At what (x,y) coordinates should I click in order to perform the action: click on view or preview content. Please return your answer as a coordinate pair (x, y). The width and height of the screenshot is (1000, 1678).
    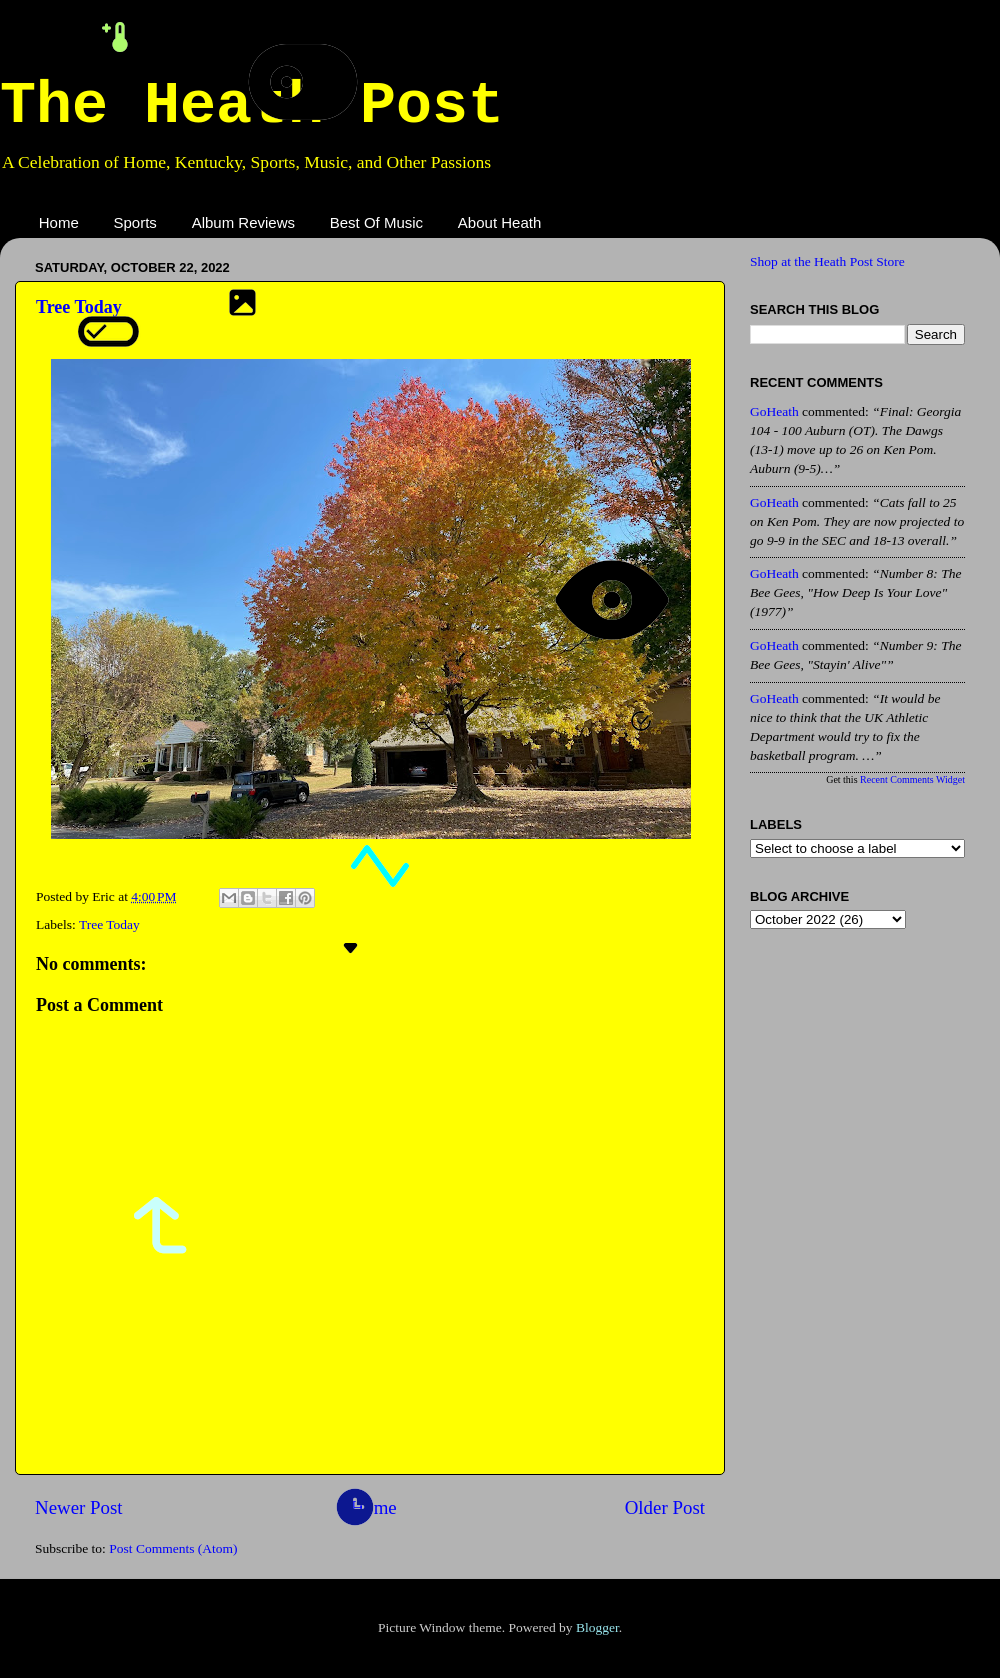
    Looking at the image, I should click on (612, 600).